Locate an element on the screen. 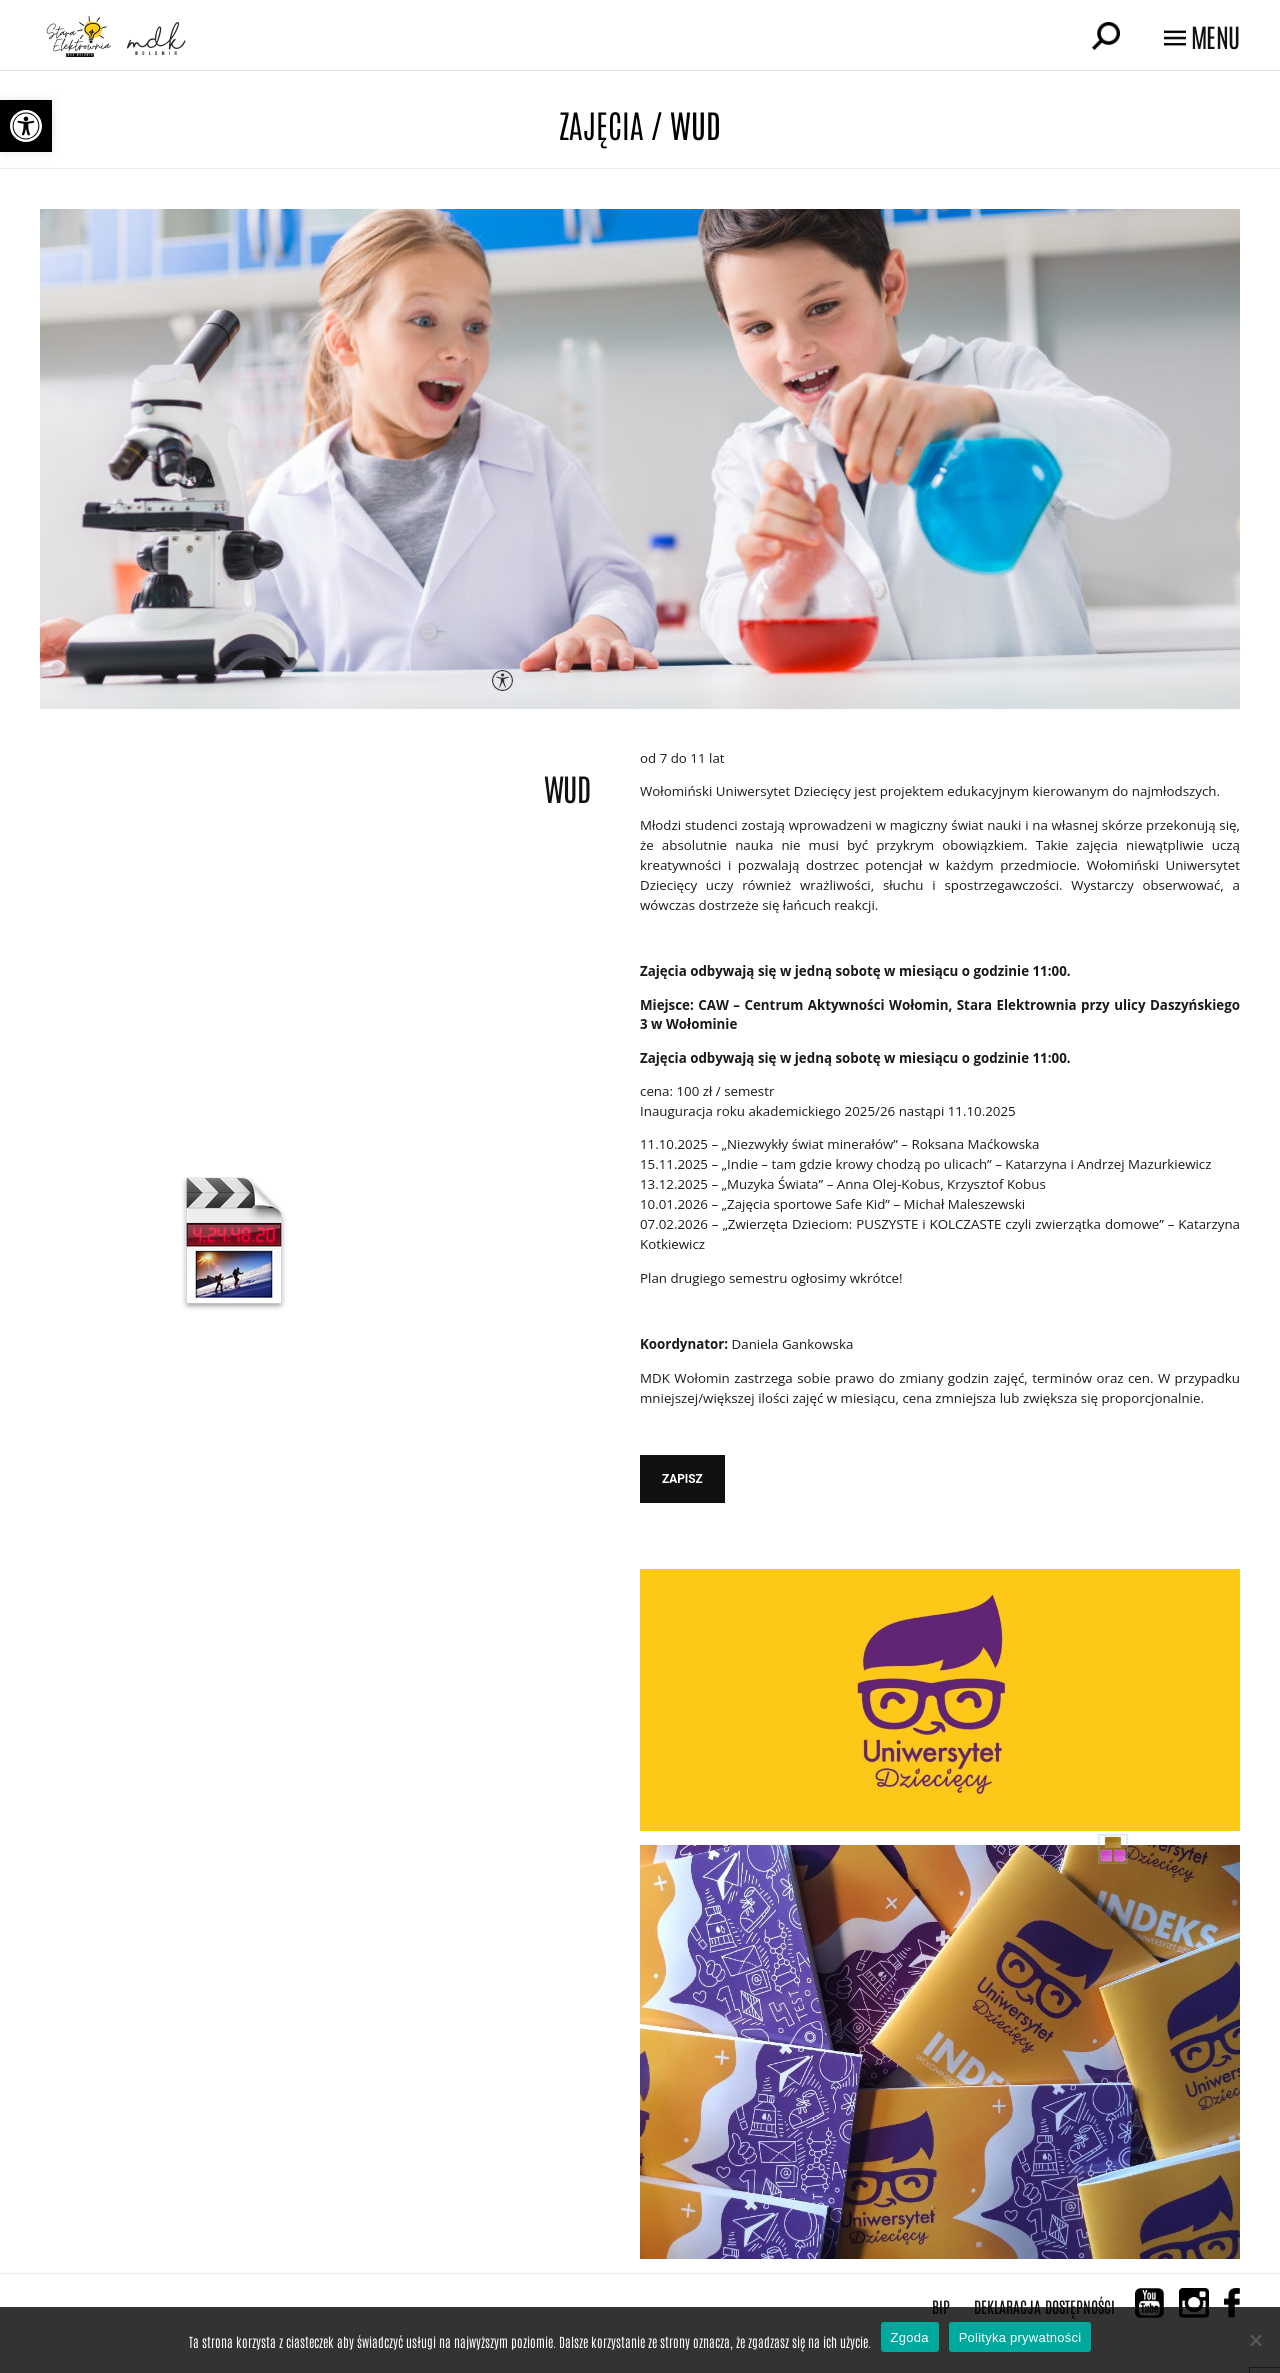 The width and height of the screenshot is (1280, 2373). open iMovie project library is located at coordinates (234, 1244).